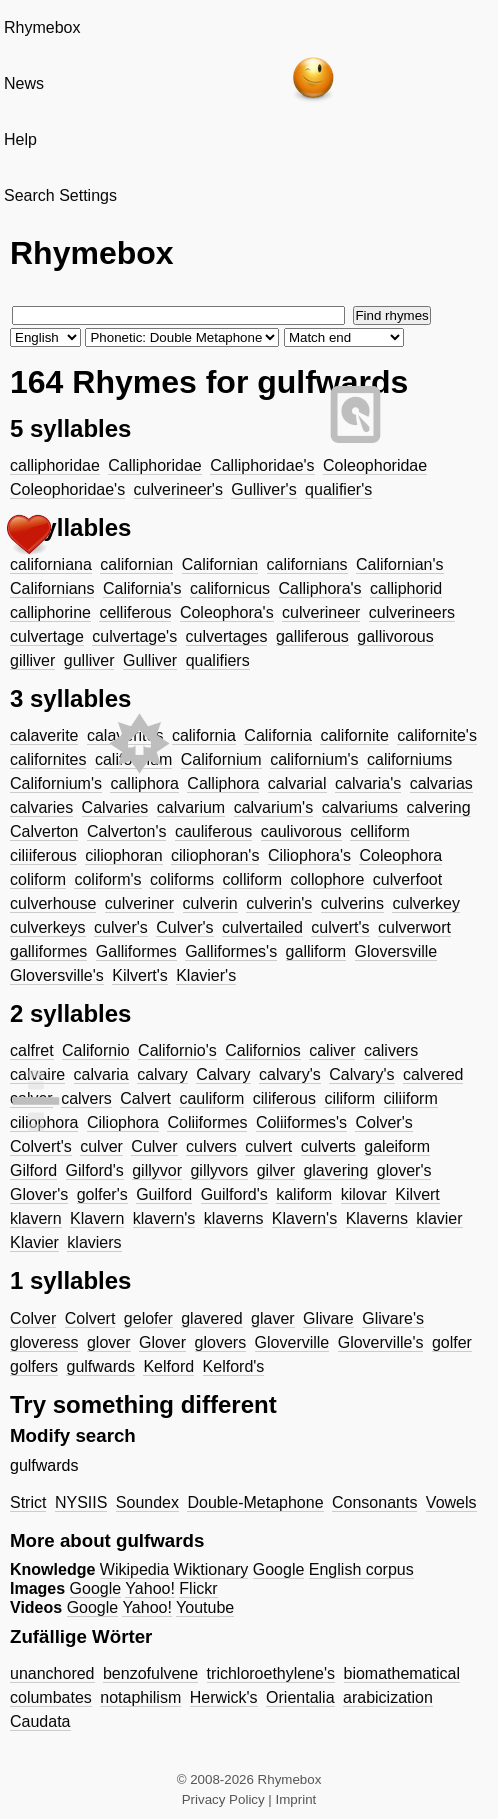 The image size is (498, 1819). What do you see at coordinates (139, 743) in the screenshot?
I see `indicates a software update is available` at bounding box center [139, 743].